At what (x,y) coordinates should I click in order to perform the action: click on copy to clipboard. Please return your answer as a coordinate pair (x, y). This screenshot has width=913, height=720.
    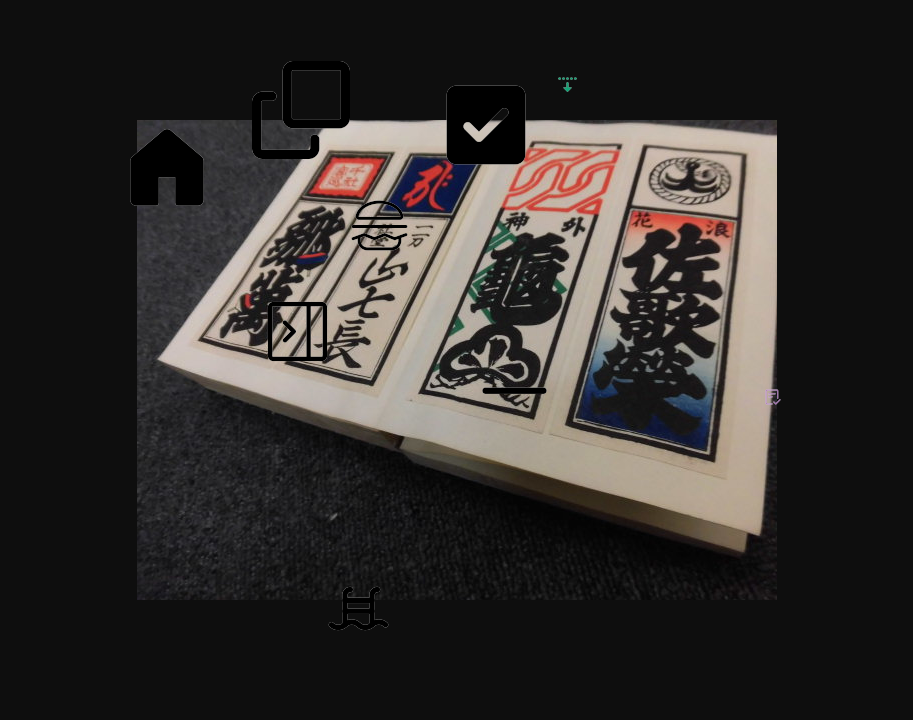
    Looking at the image, I should click on (301, 110).